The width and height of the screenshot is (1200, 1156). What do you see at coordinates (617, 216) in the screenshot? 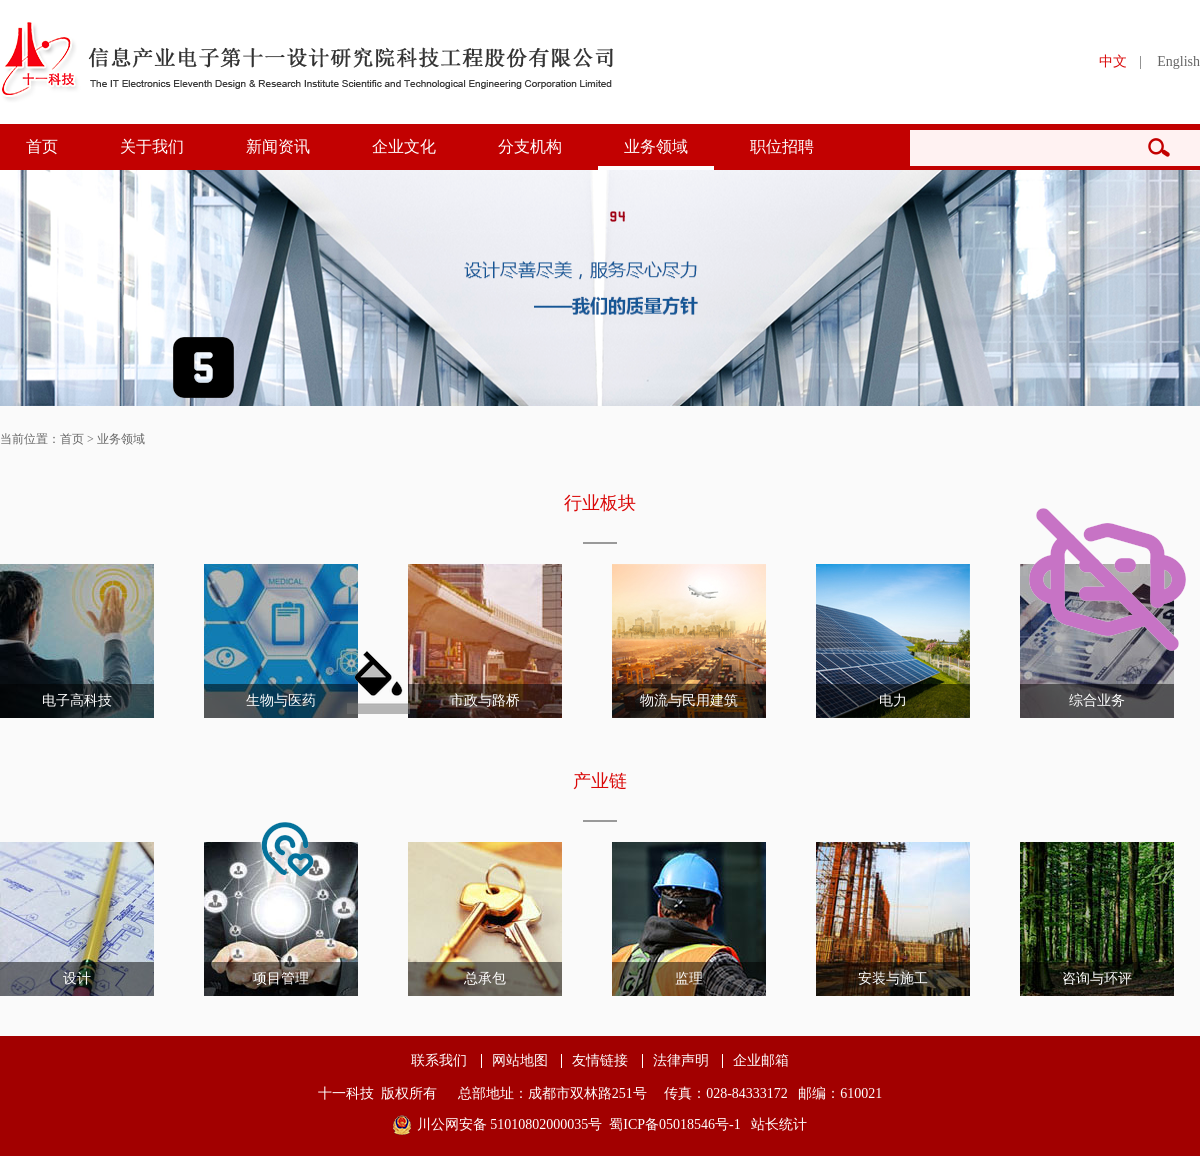
I see `indicates item number 94 in a list or sequence` at bounding box center [617, 216].